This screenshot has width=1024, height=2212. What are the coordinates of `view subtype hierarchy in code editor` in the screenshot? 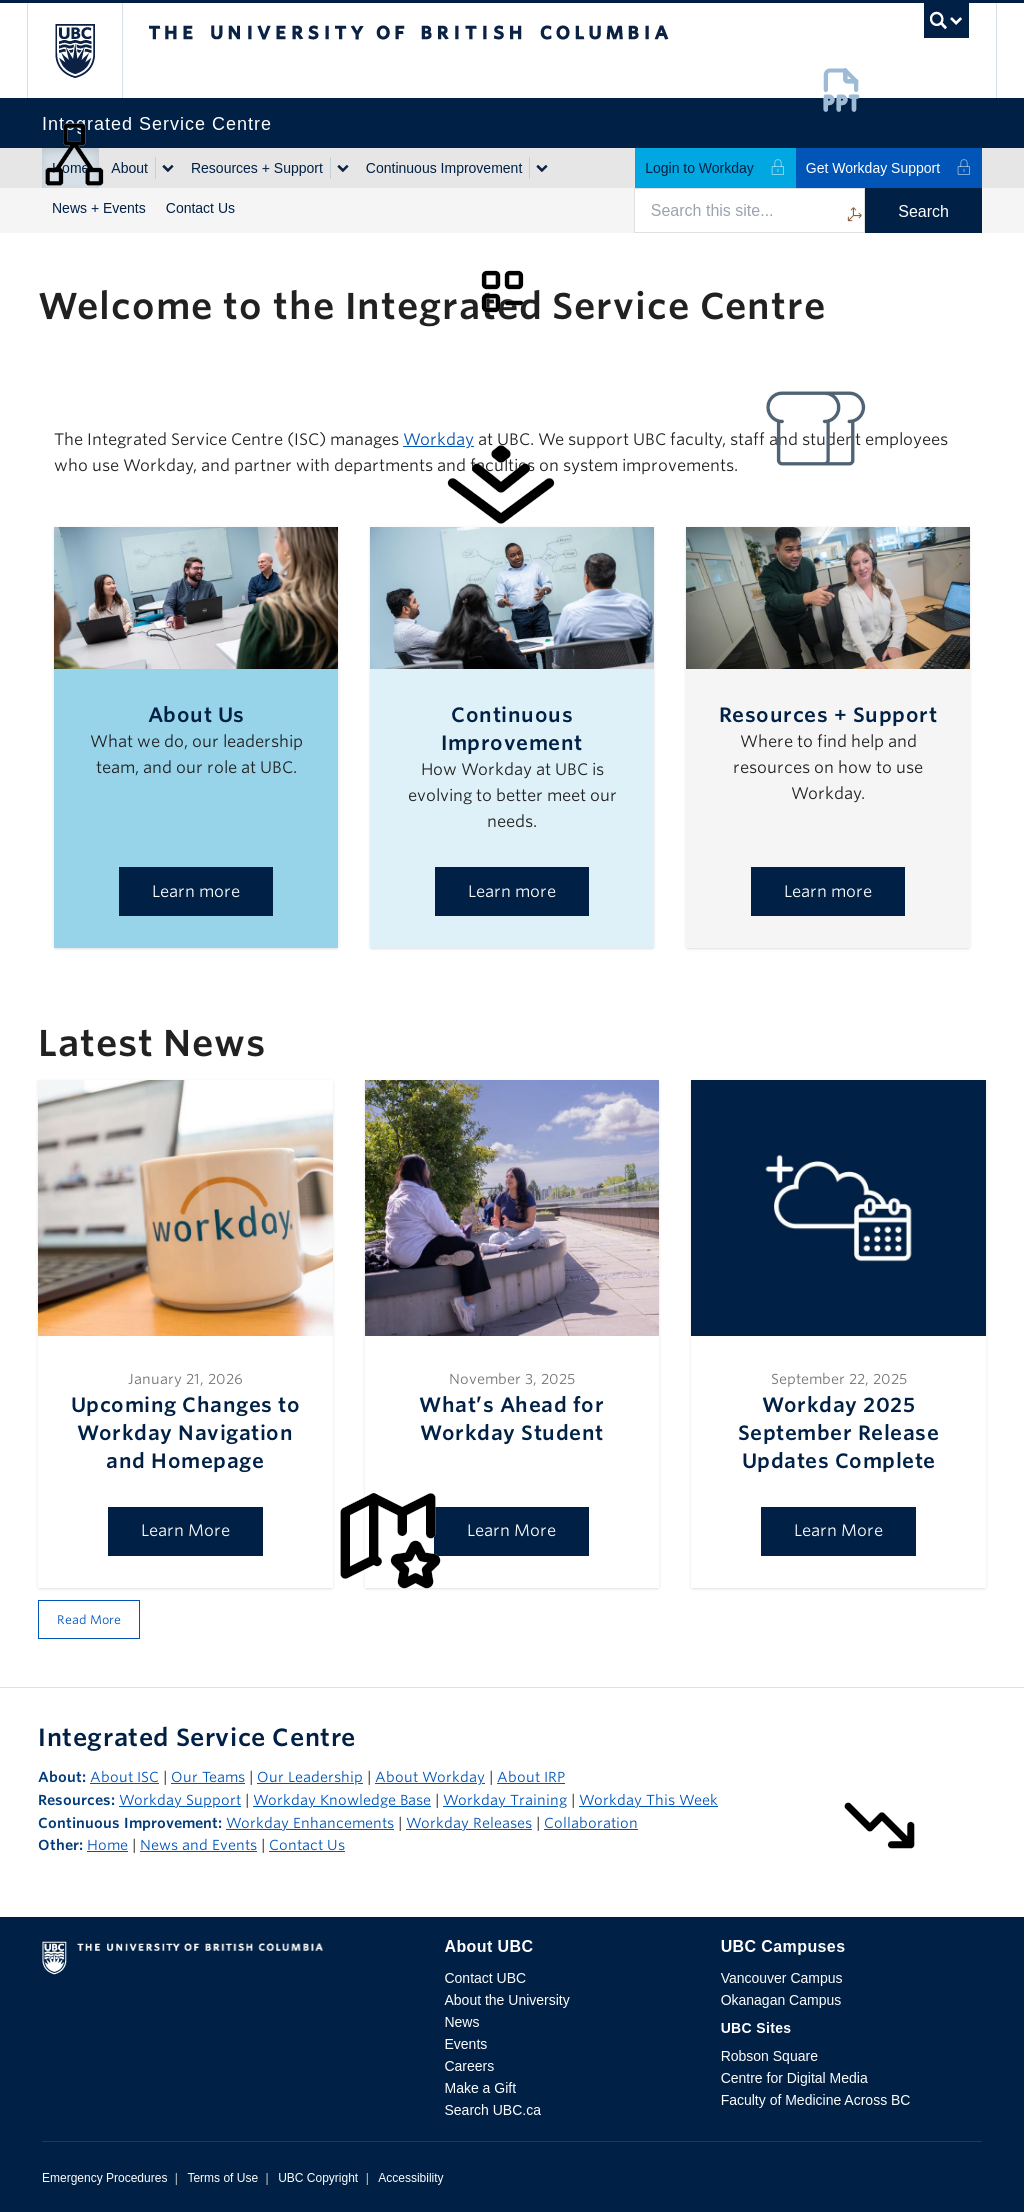 It's located at (76, 154).